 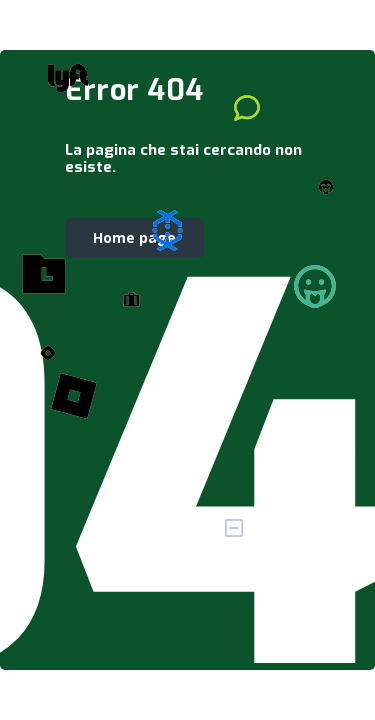 I want to click on react with a playful or silly emoji, so click(x=315, y=286).